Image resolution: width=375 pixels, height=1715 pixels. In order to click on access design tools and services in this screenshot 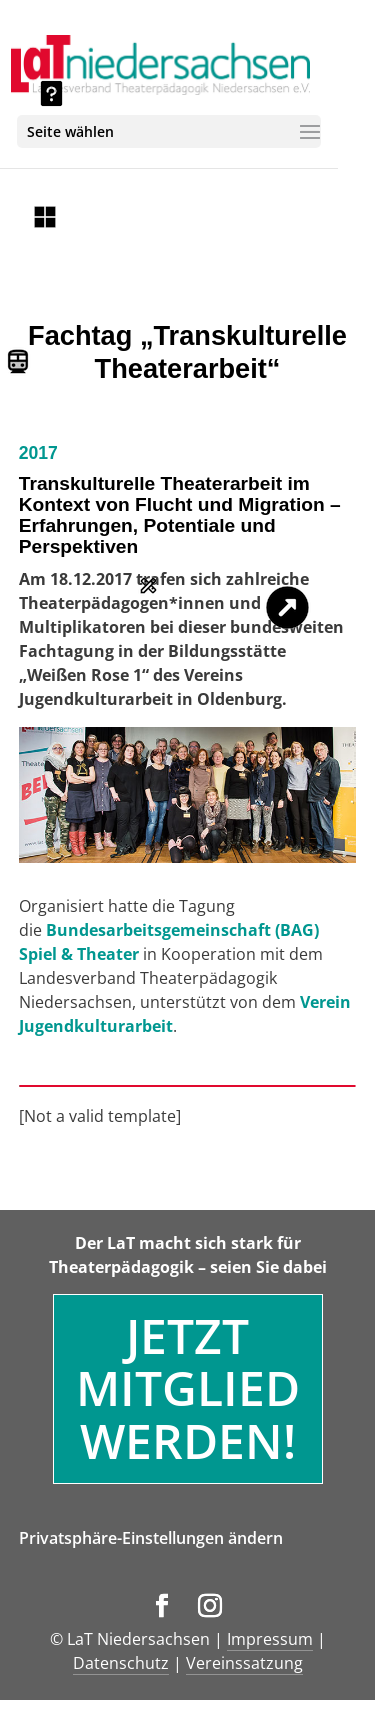, I will do `click(148, 585)`.